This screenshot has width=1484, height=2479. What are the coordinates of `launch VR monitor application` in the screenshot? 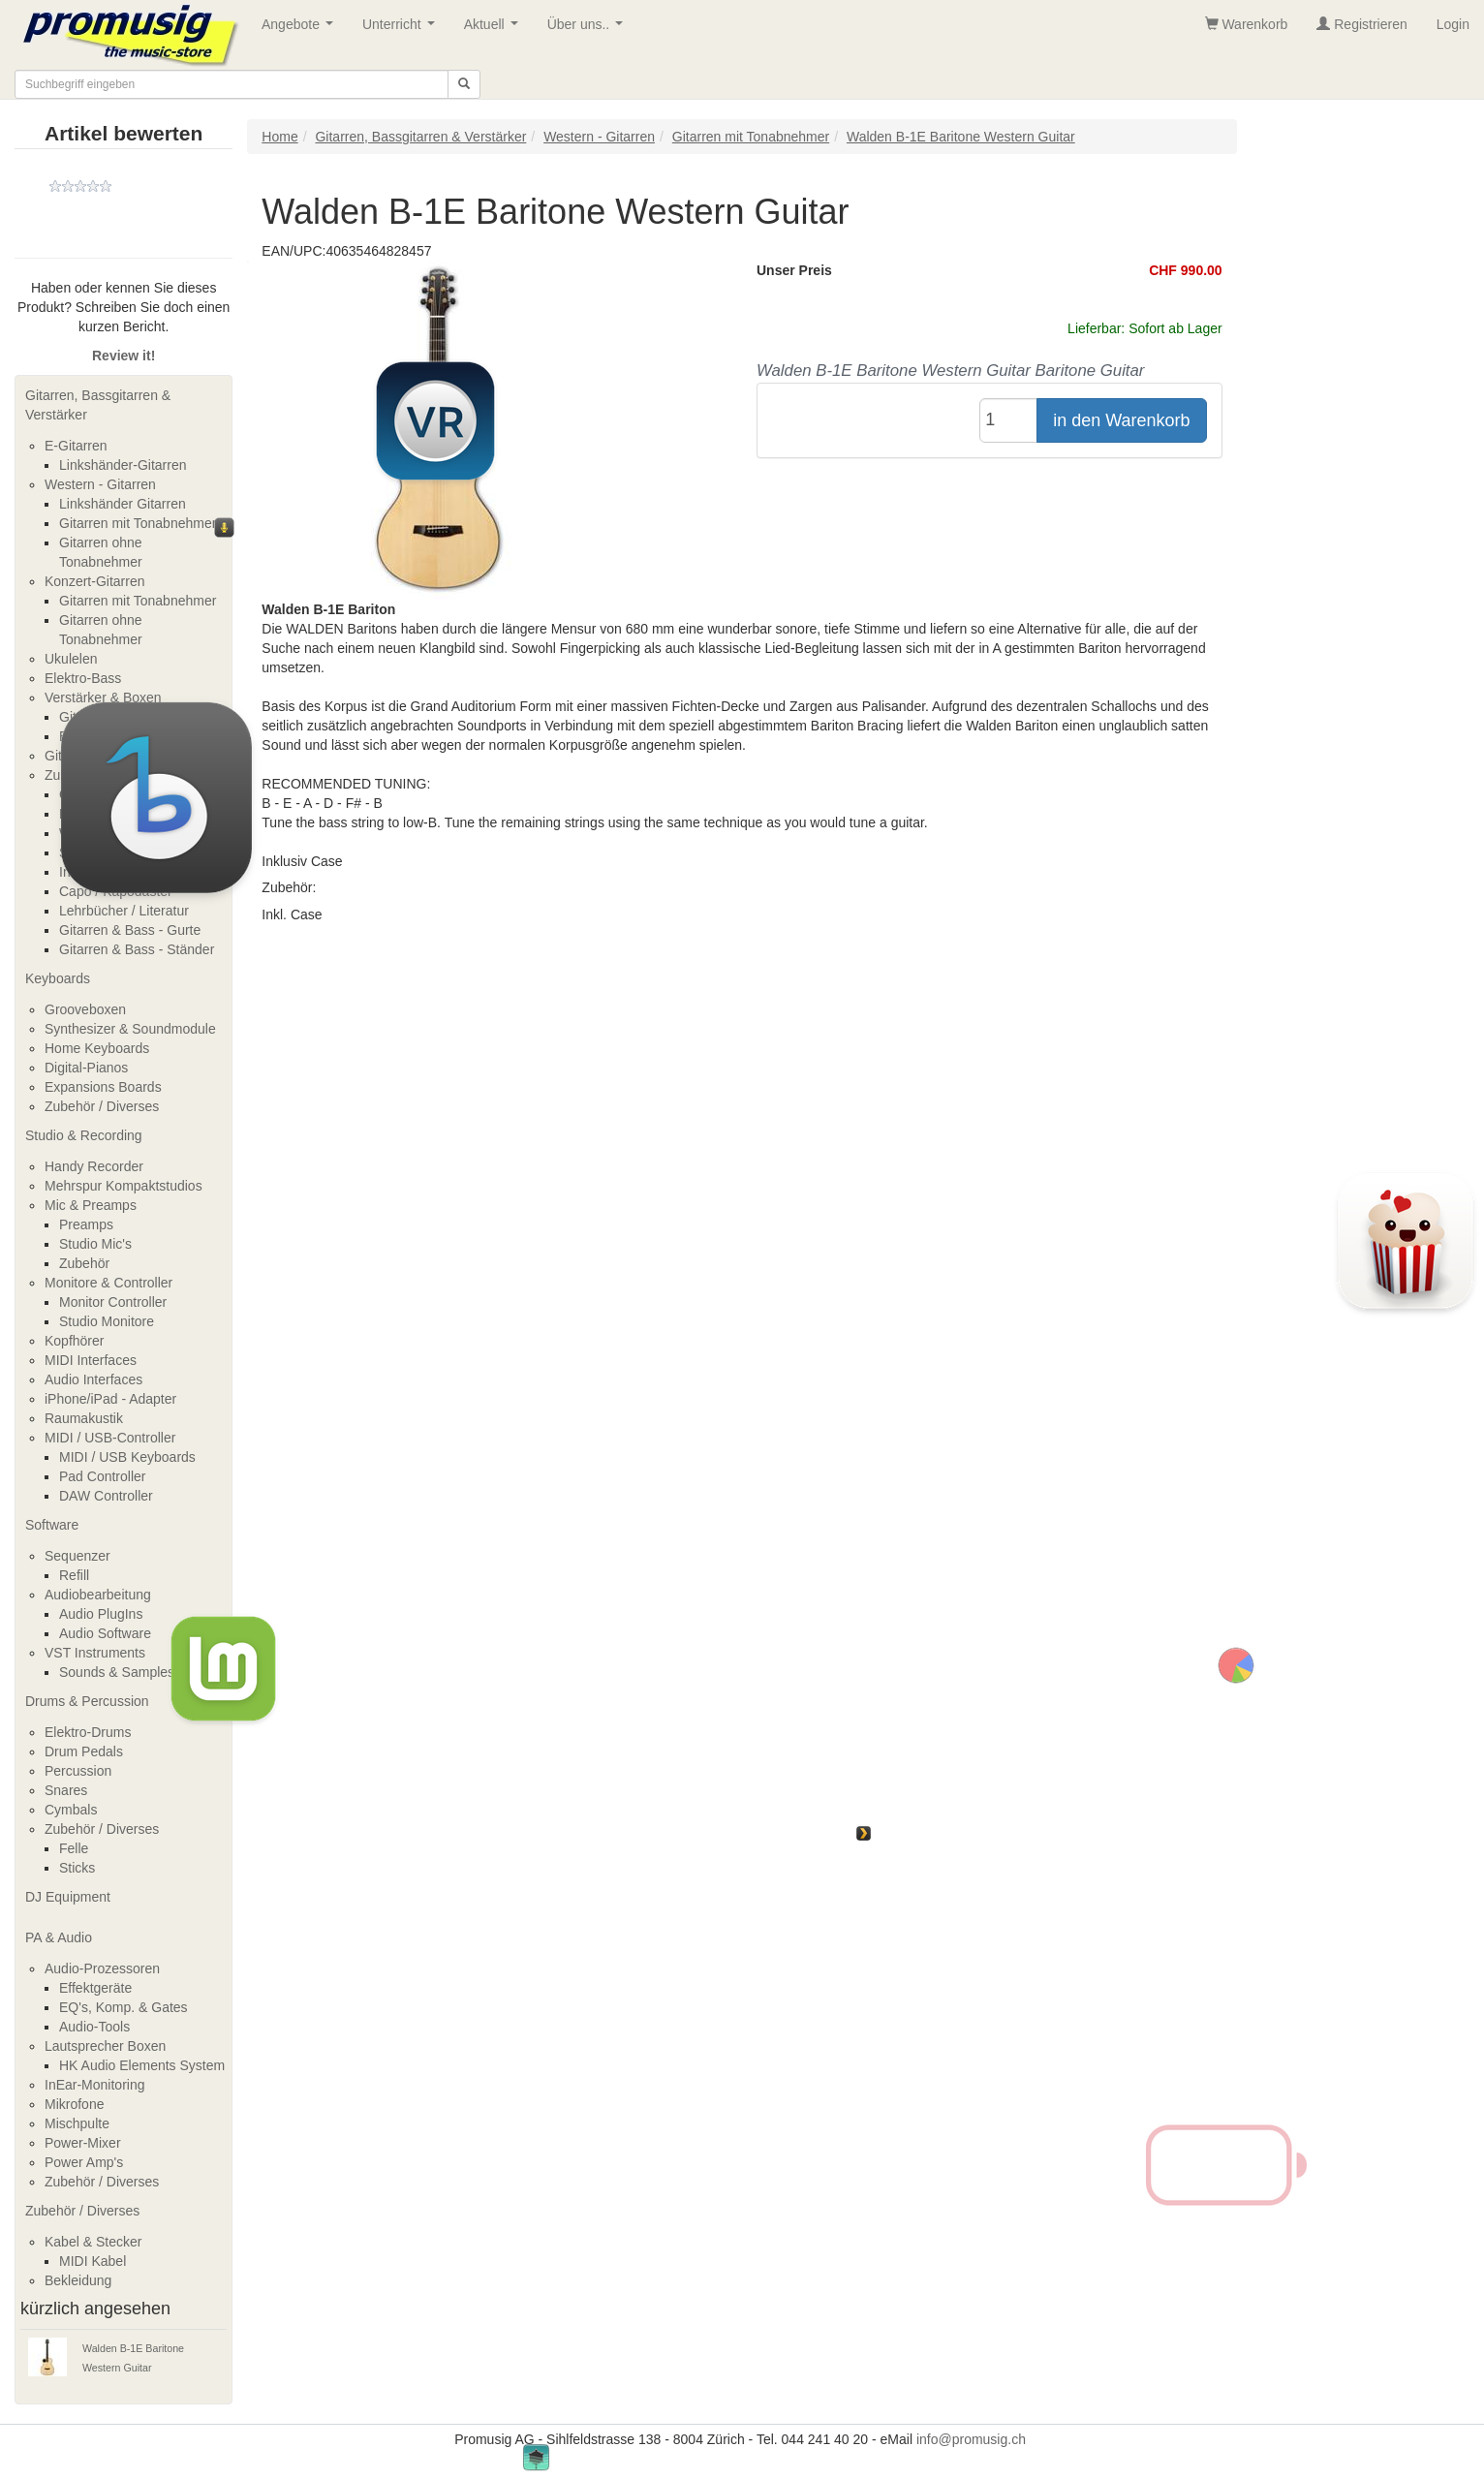 It's located at (435, 420).